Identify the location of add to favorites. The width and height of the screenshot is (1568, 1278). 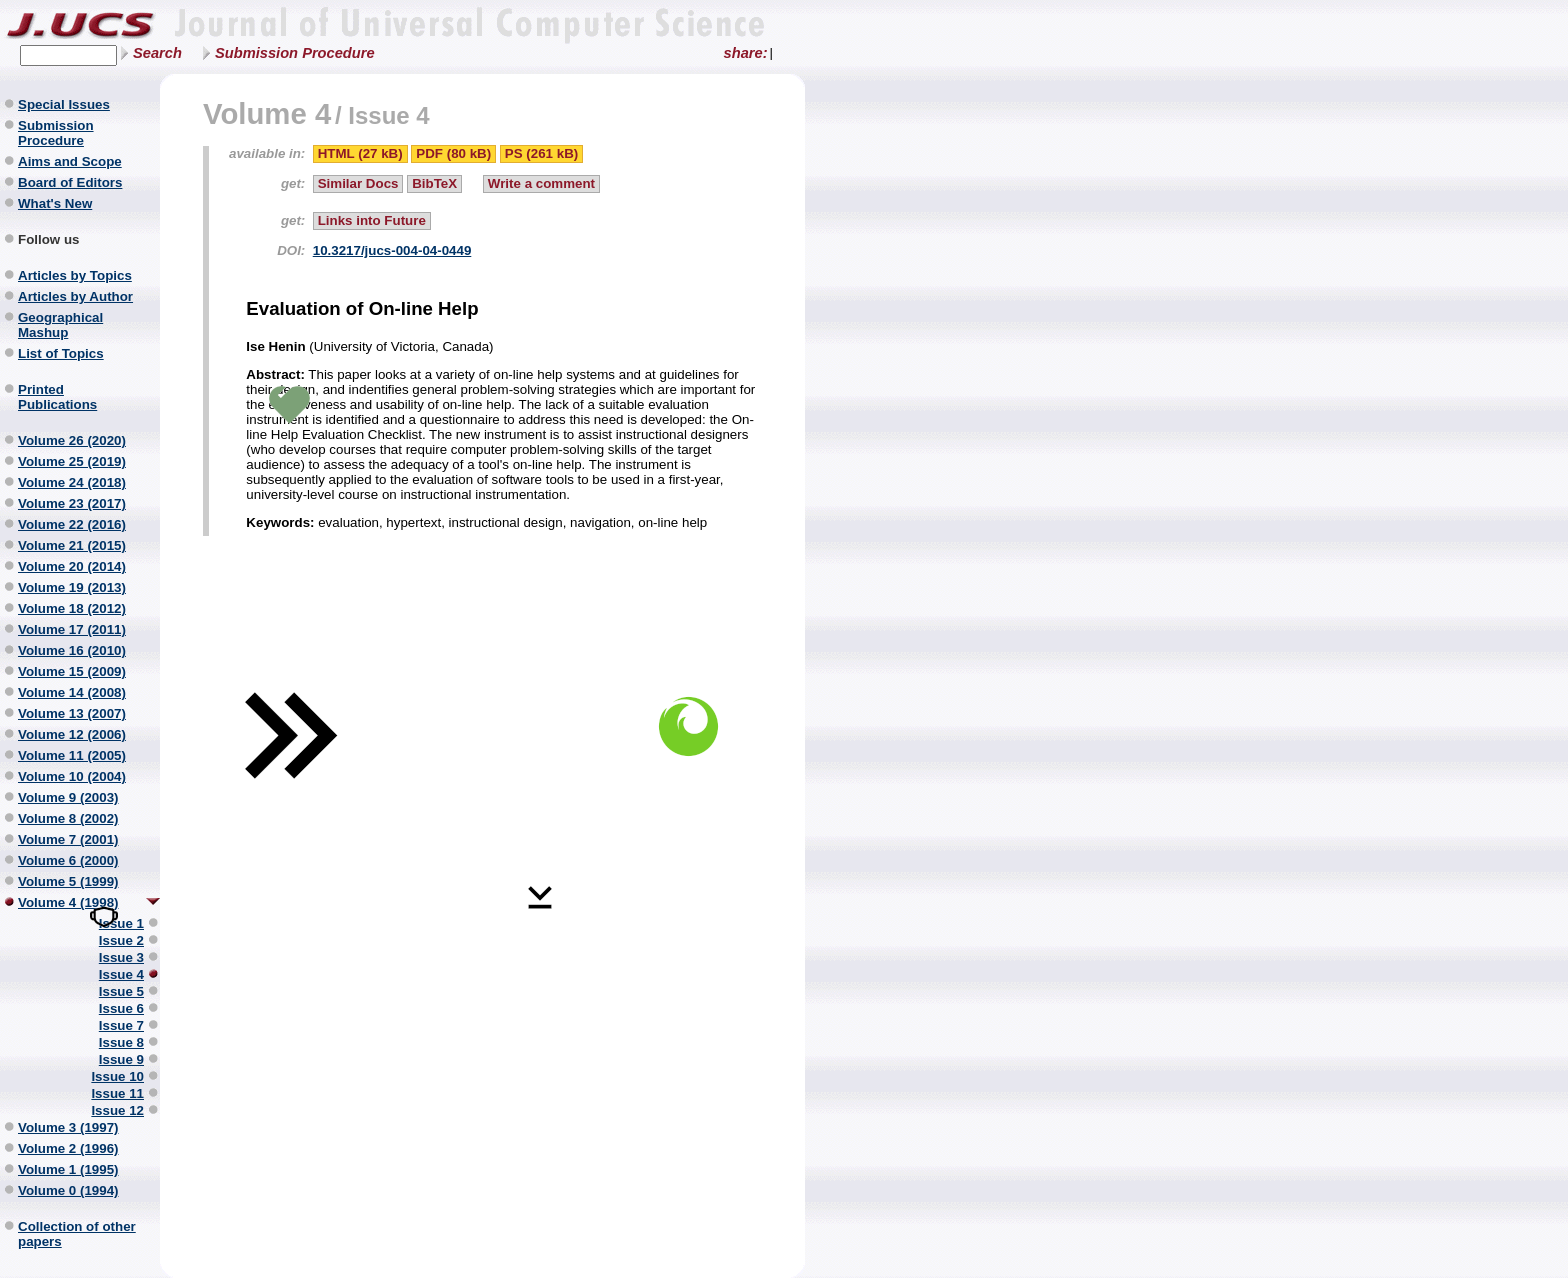
(289, 404).